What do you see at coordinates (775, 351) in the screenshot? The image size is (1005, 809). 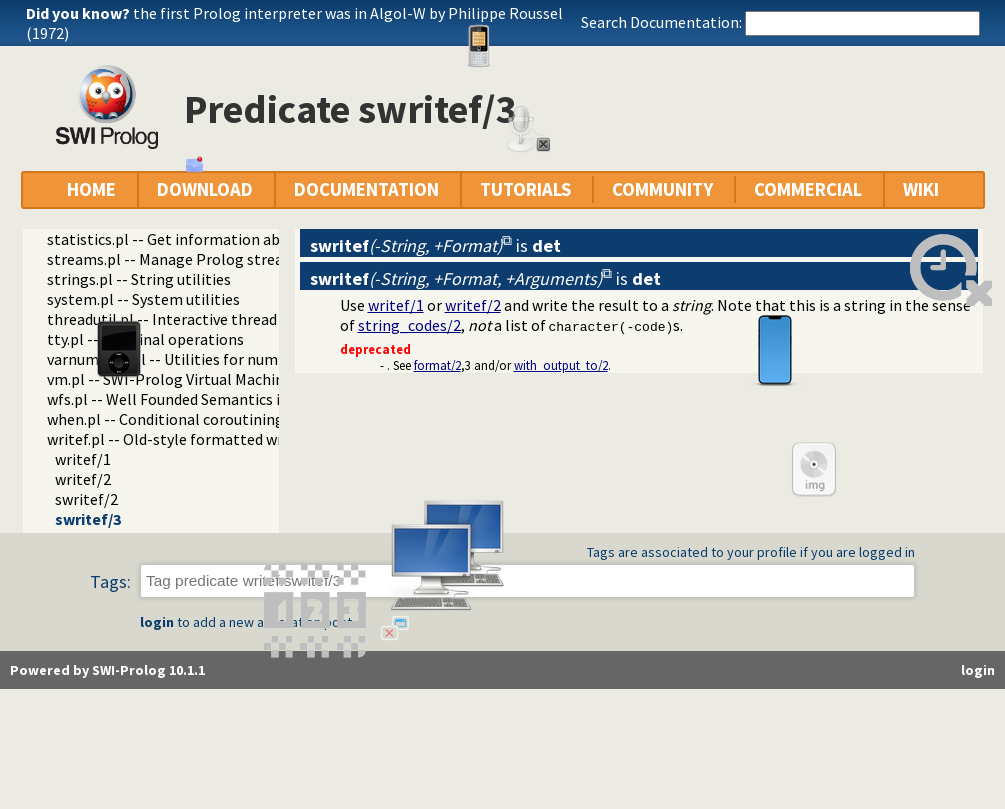 I see `iPhone 13 device icon` at bounding box center [775, 351].